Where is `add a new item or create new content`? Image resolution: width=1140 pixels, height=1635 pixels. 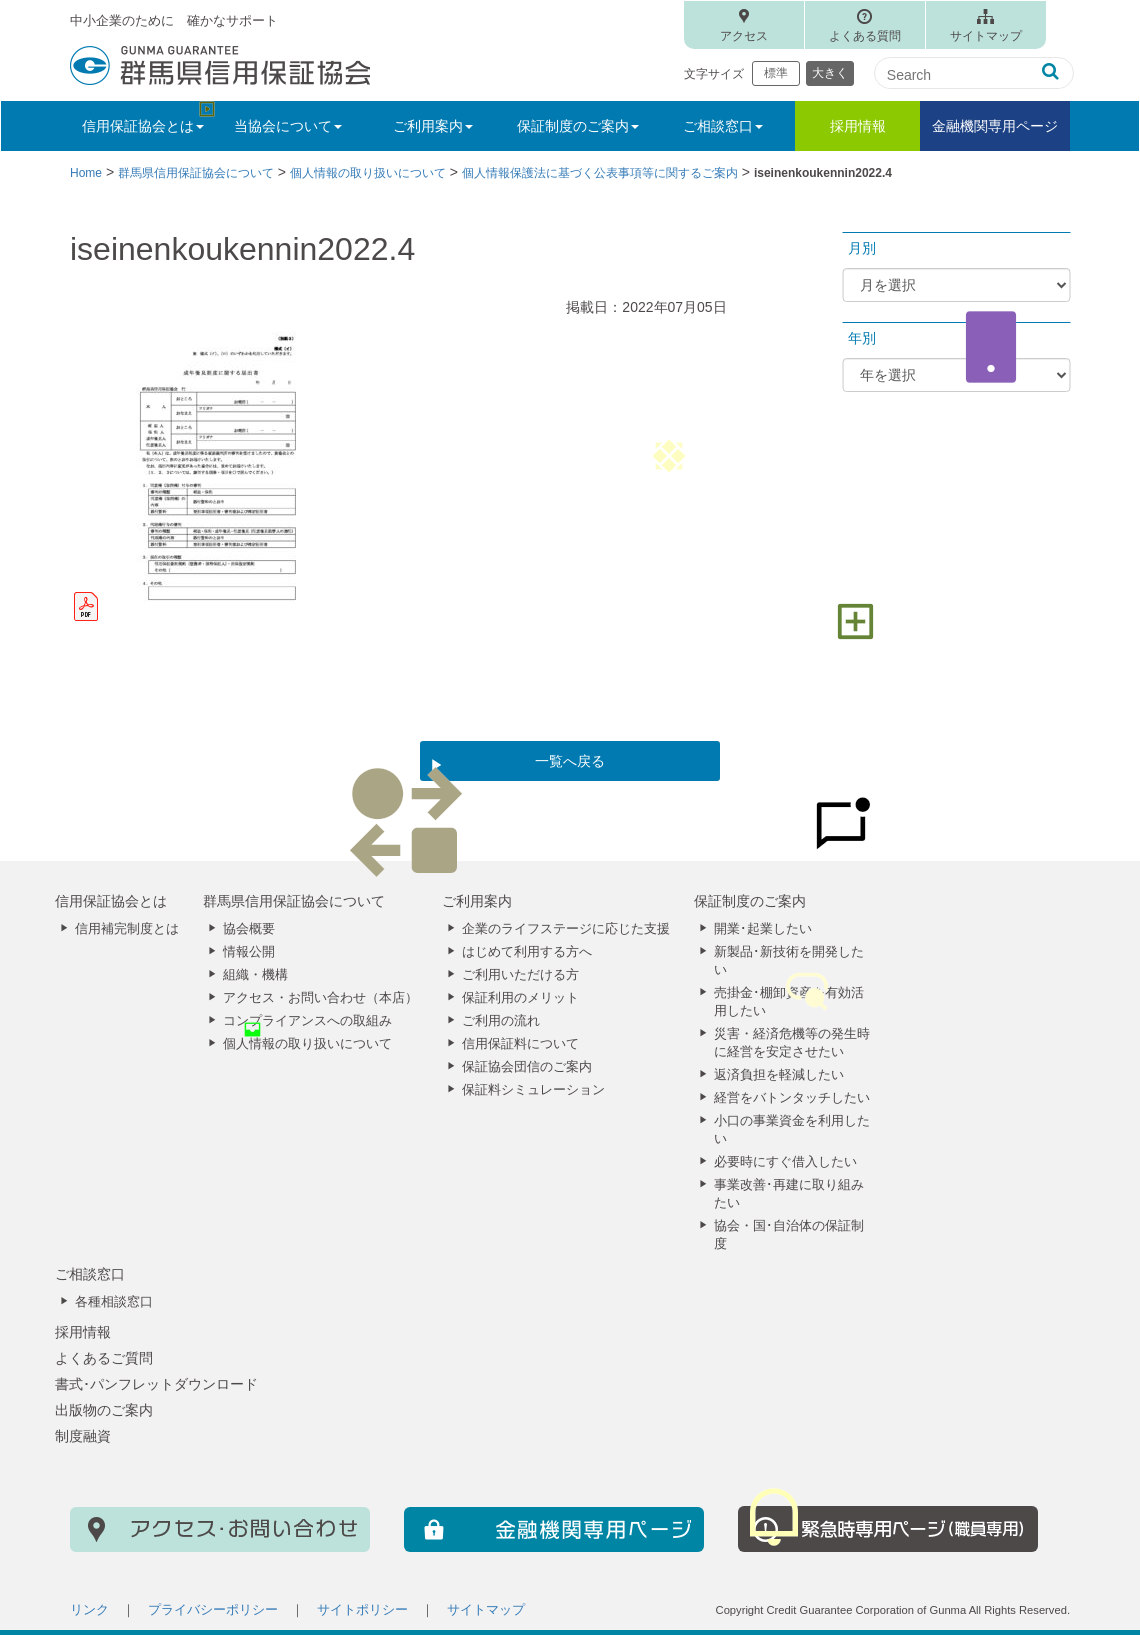 add a new item or create new content is located at coordinates (855, 621).